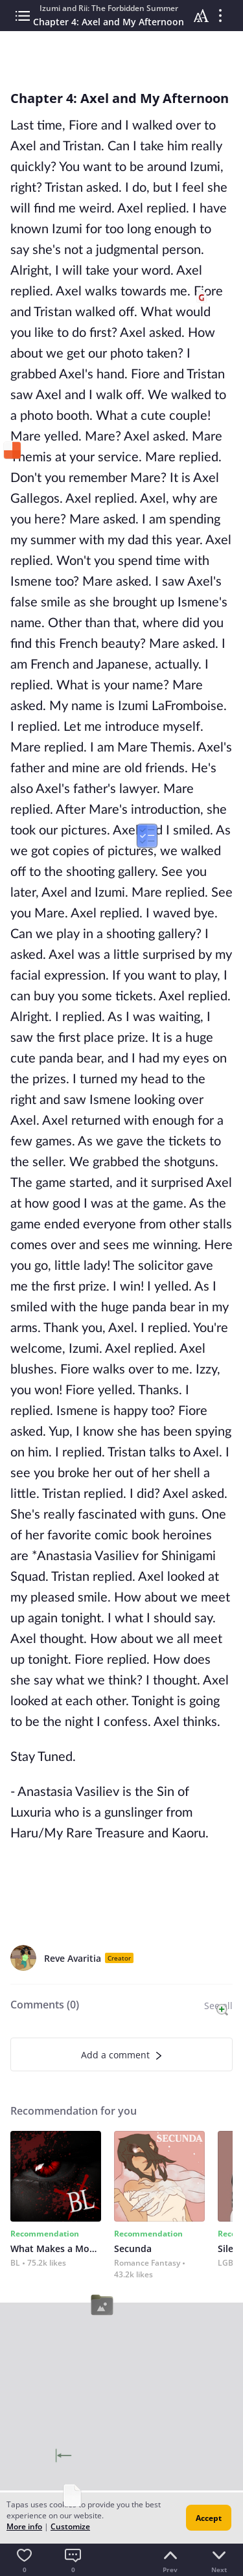 Image resolution: width=243 pixels, height=2576 pixels. Describe the element at coordinates (102, 2305) in the screenshot. I see `open your pictures folder` at that location.